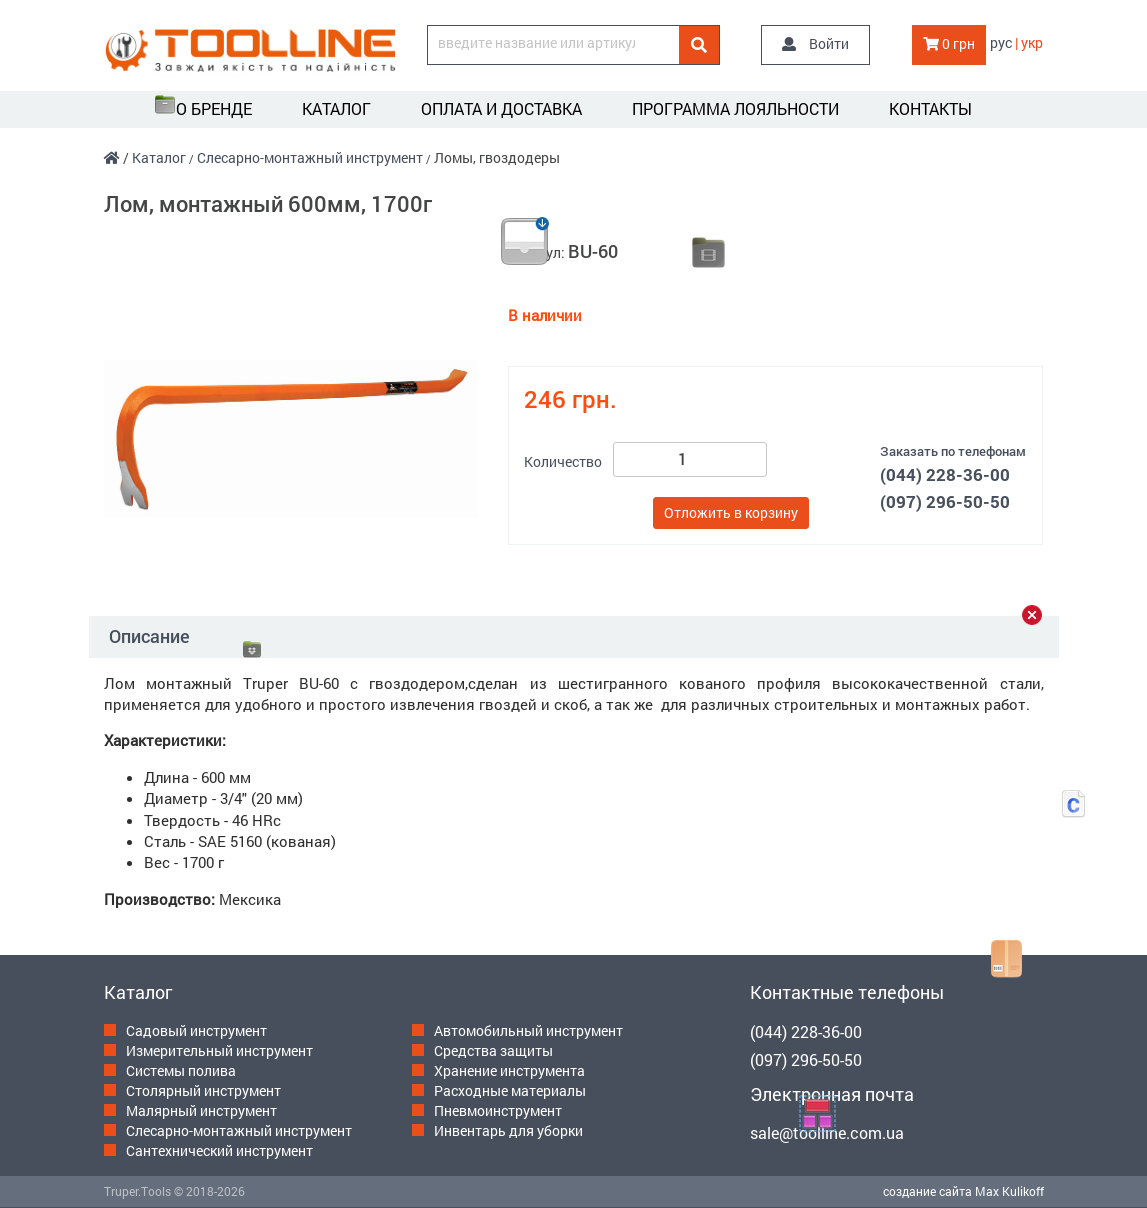  What do you see at coordinates (165, 104) in the screenshot?
I see `open file manager application` at bounding box center [165, 104].